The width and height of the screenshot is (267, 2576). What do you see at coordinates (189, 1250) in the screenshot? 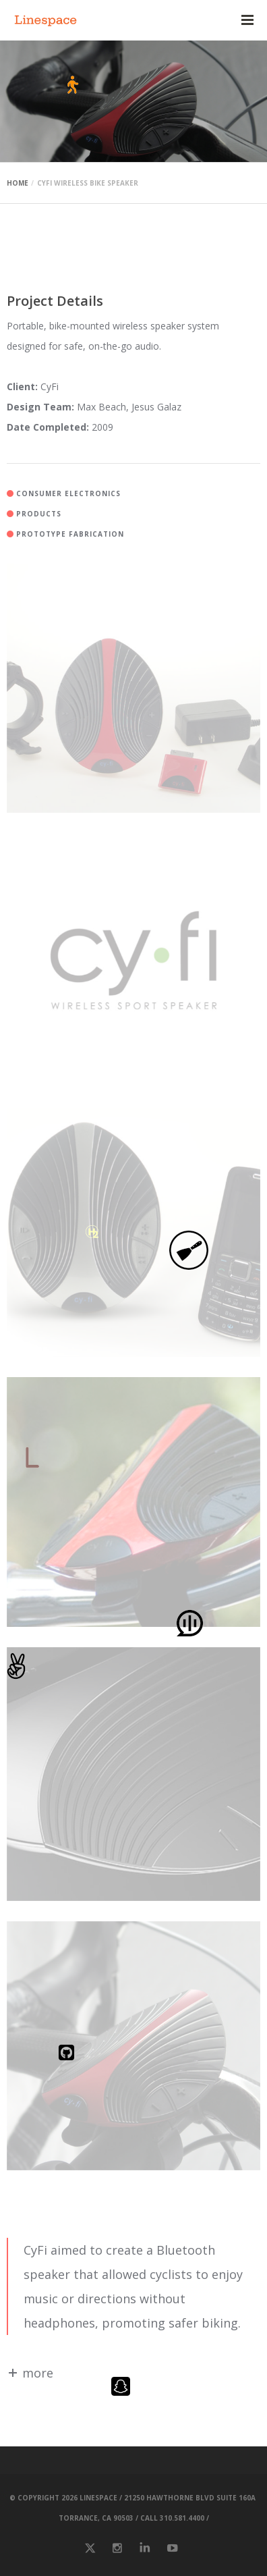
I see `Scrapy web scraping framework logo` at bounding box center [189, 1250].